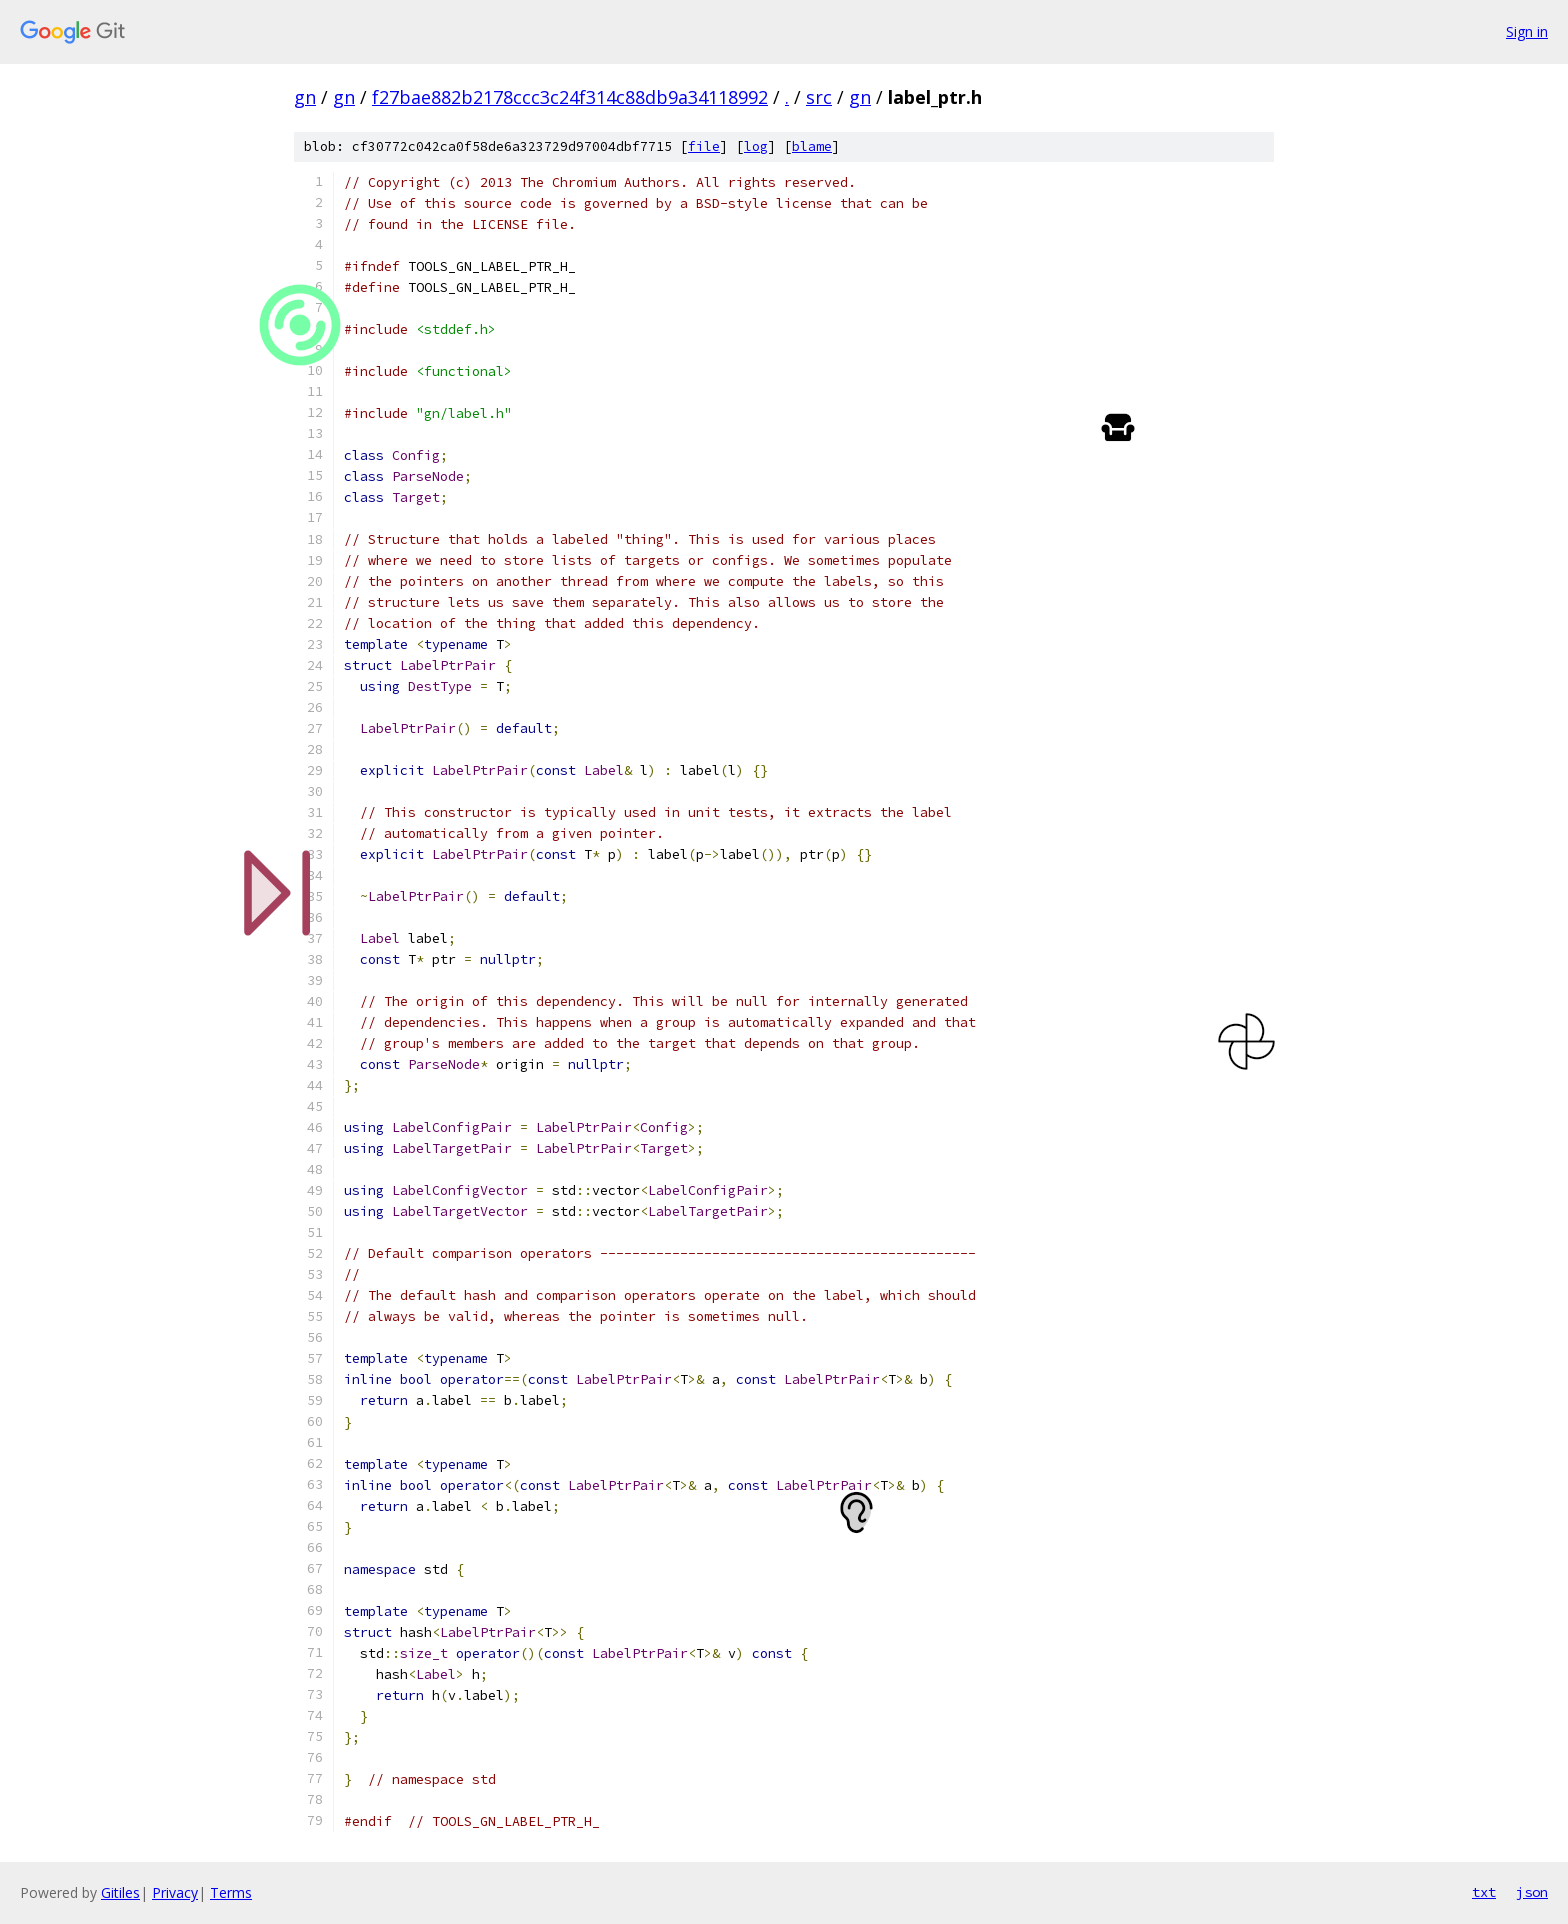 The height and width of the screenshot is (1924, 1568). Describe the element at coordinates (300, 325) in the screenshot. I see `play or browse music library` at that location.